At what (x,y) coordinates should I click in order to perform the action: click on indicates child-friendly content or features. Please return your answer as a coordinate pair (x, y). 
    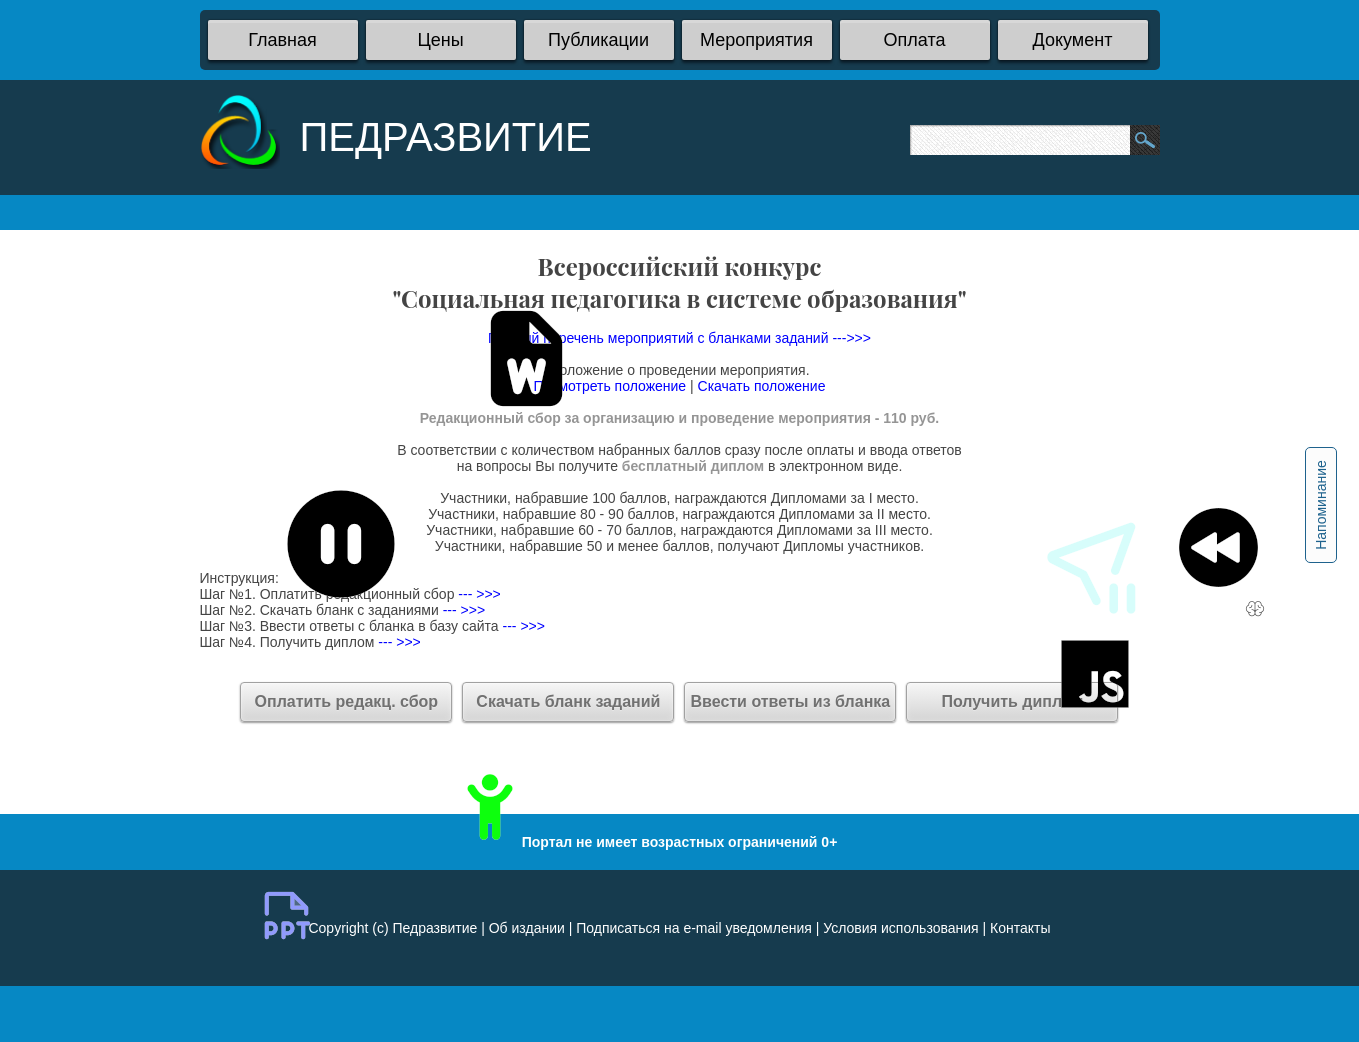
    Looking at the image, I should click on (490, 807).